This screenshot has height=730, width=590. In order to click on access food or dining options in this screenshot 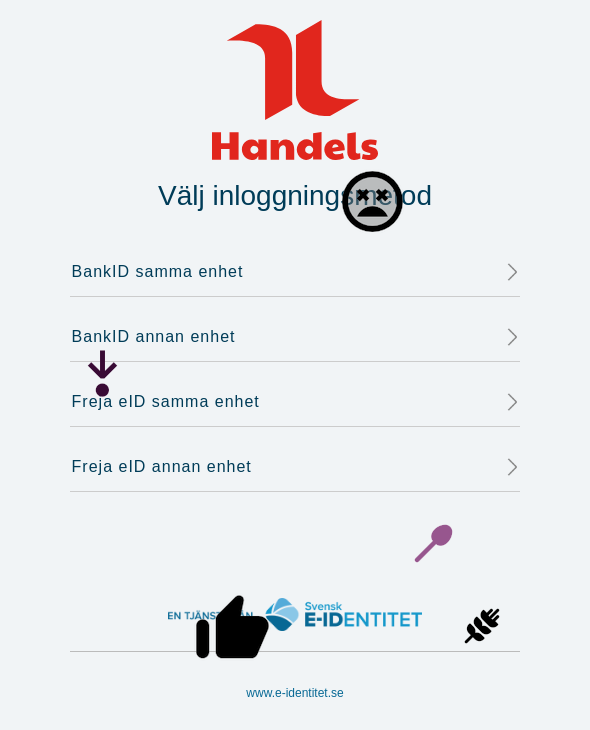, I will do `click(433, 543)`.